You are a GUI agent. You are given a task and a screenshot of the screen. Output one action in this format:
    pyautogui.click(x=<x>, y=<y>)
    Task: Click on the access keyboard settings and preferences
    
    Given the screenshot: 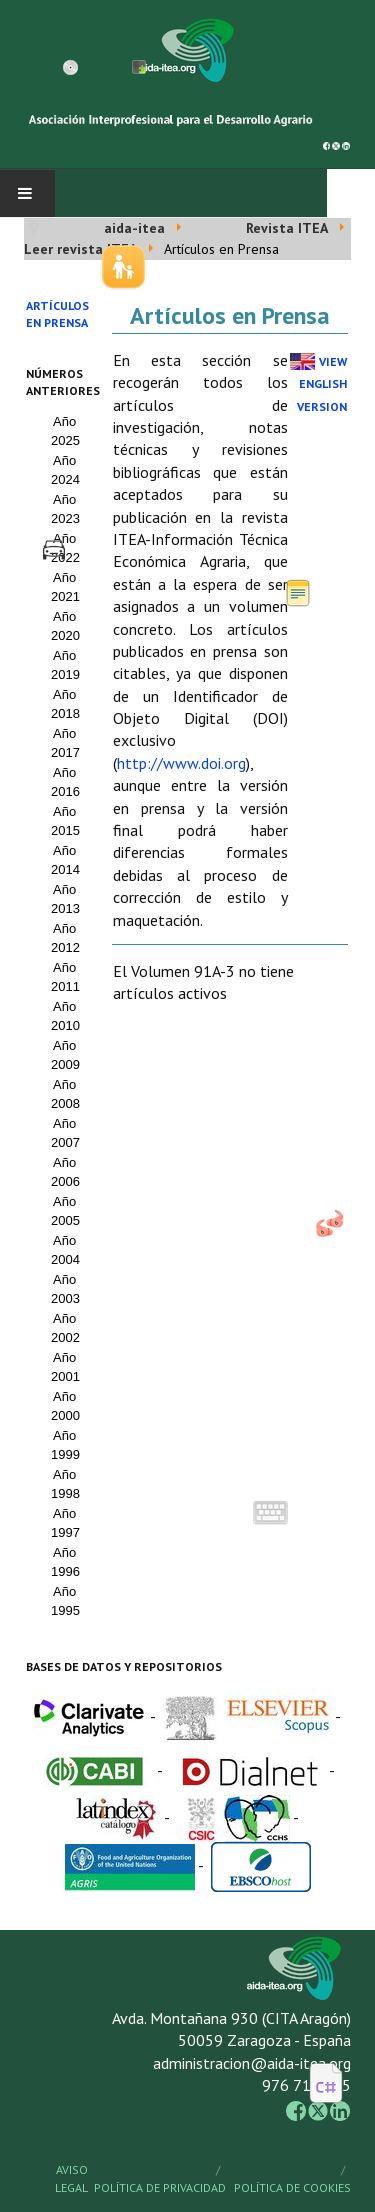 What is the action you would take?
    pyautogui.click(x=270, y=1512)
    